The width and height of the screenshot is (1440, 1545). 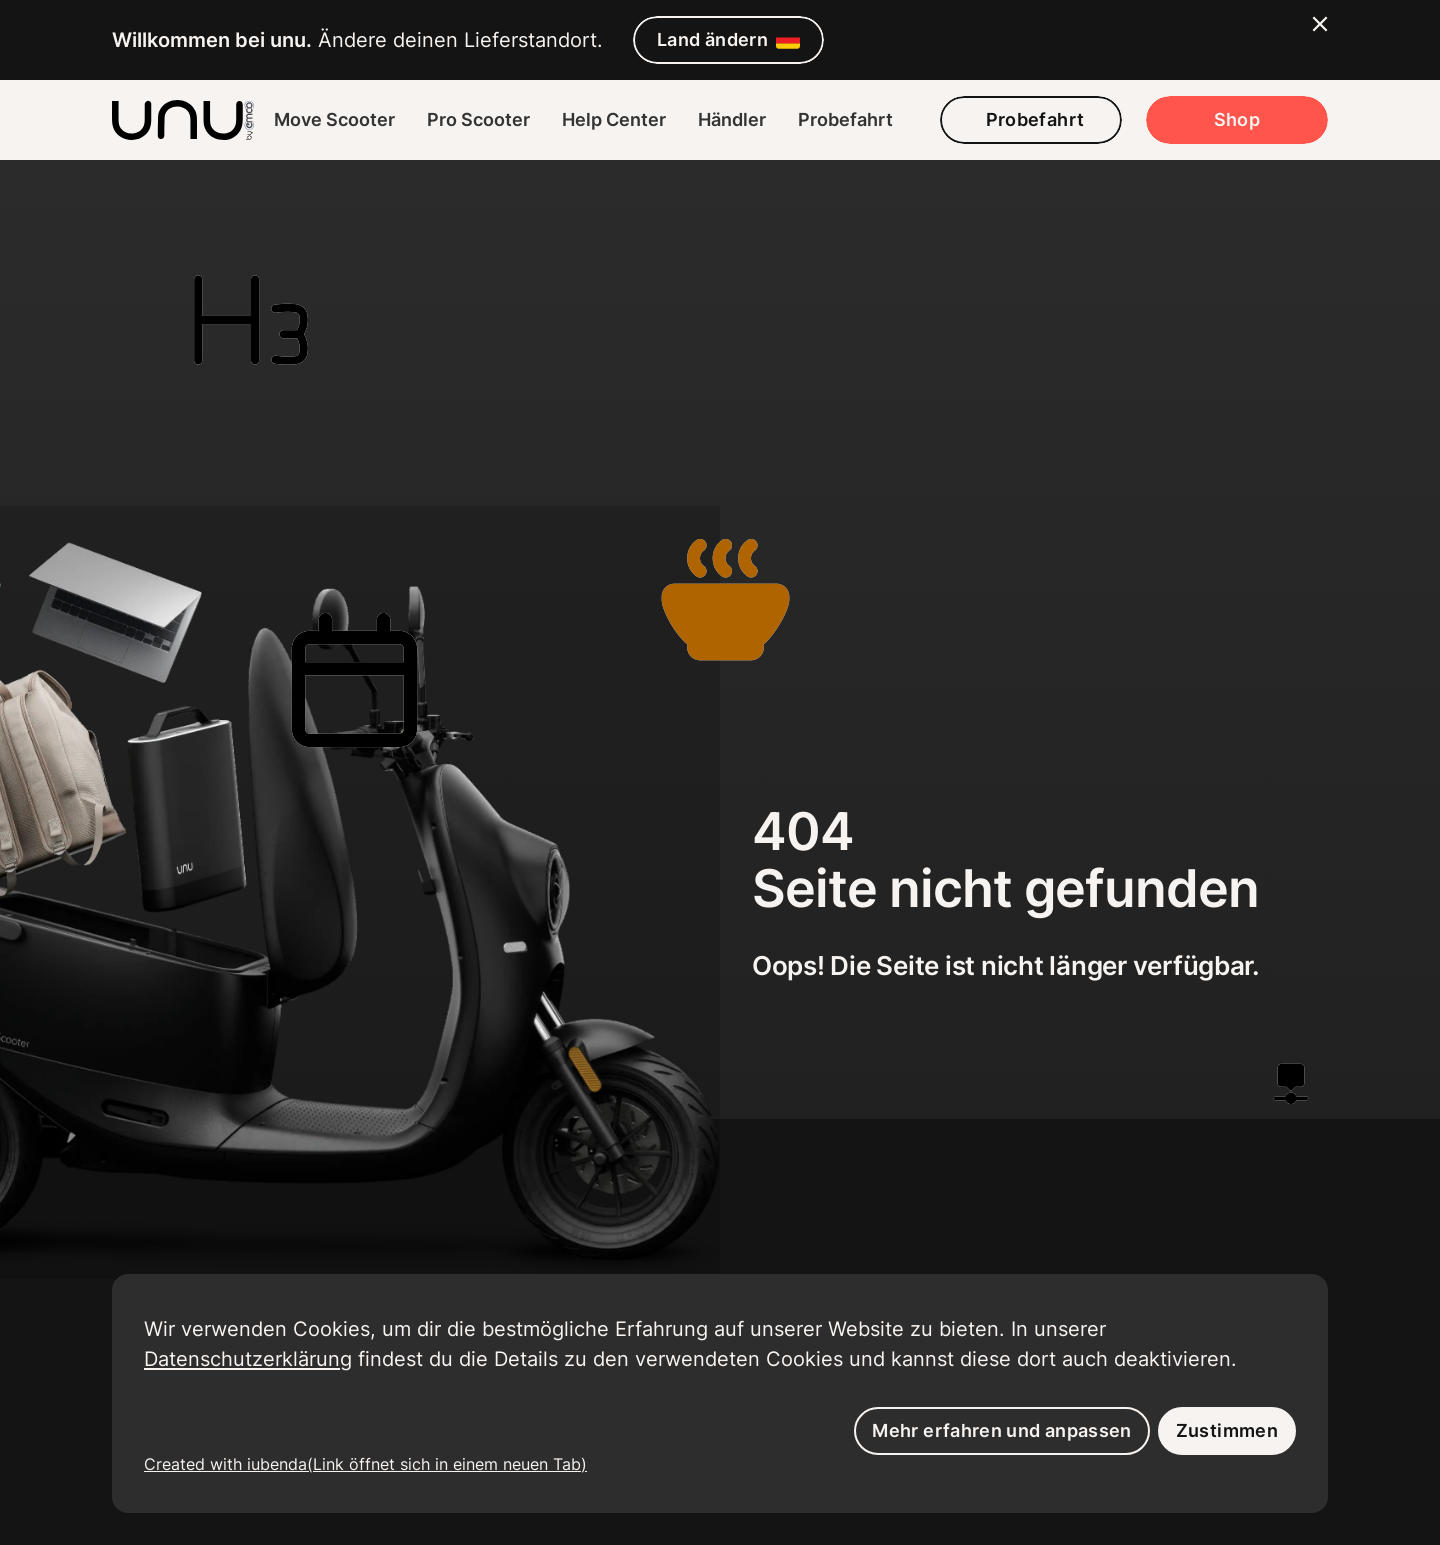 I want to click on view calendar or schedule, so click(x=354, y=684).